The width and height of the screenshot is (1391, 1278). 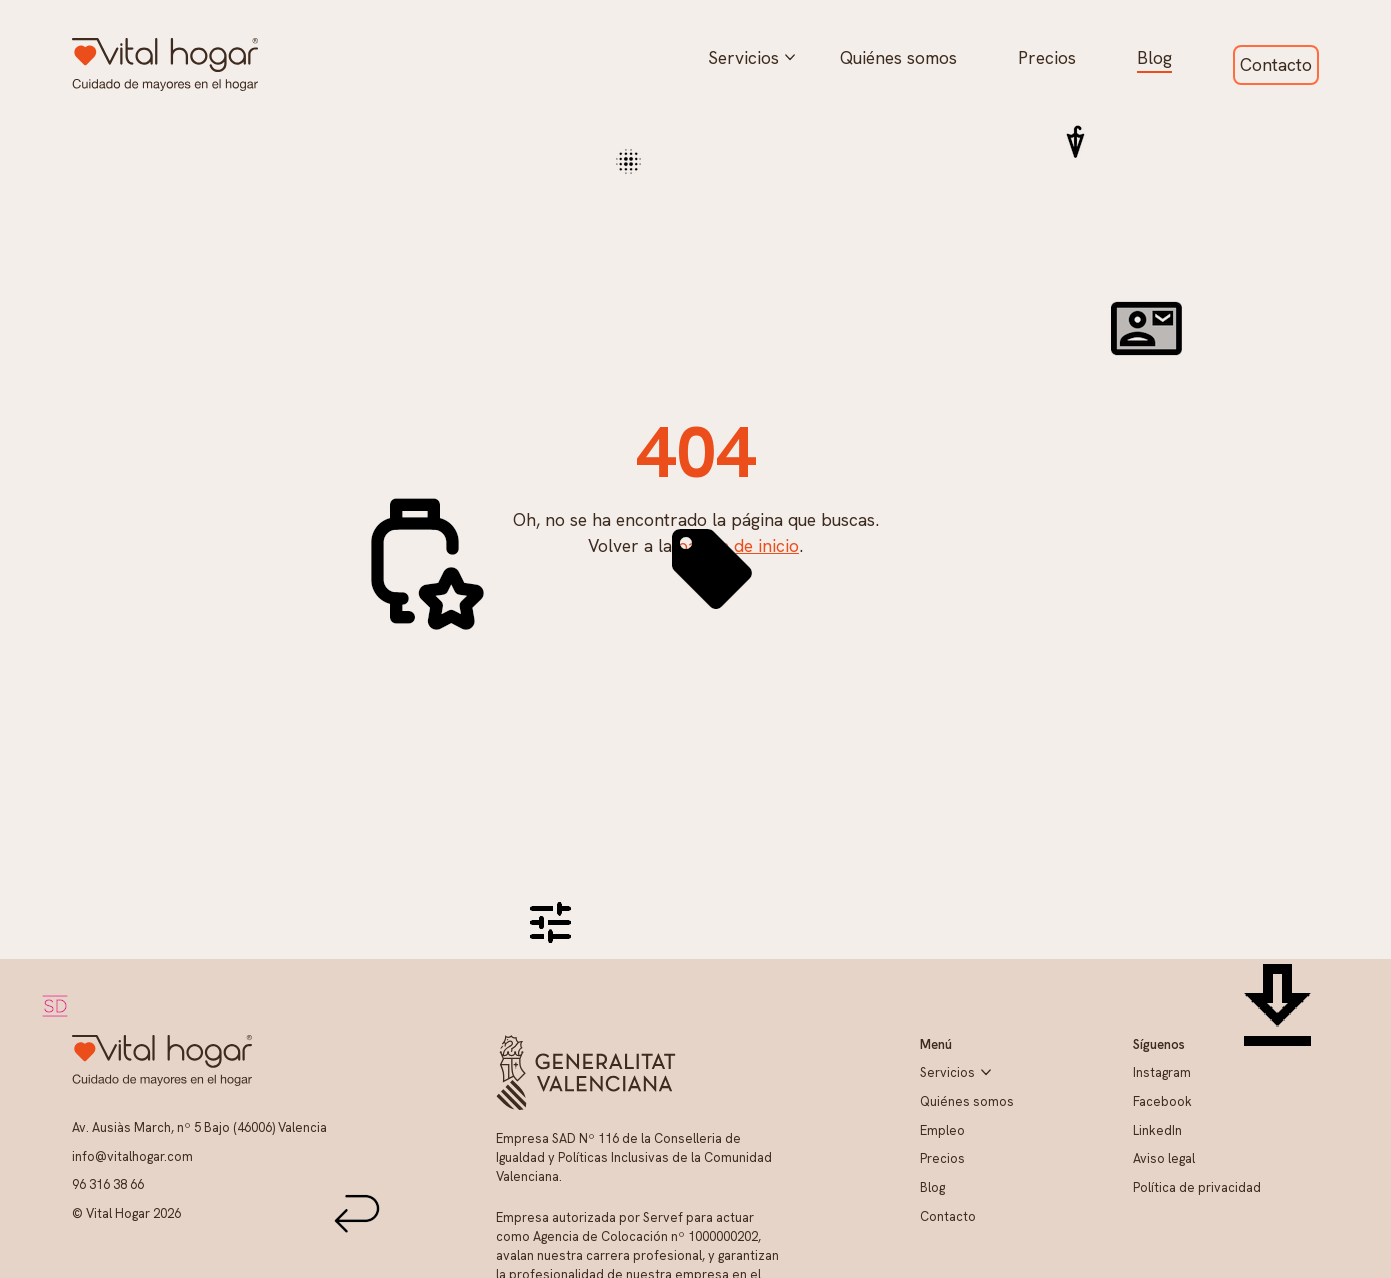 What do you see at coordinates (1075, 142) in the screenshot?
I see `indicates rainy weather conditions` at bounding box center [1075, 142].